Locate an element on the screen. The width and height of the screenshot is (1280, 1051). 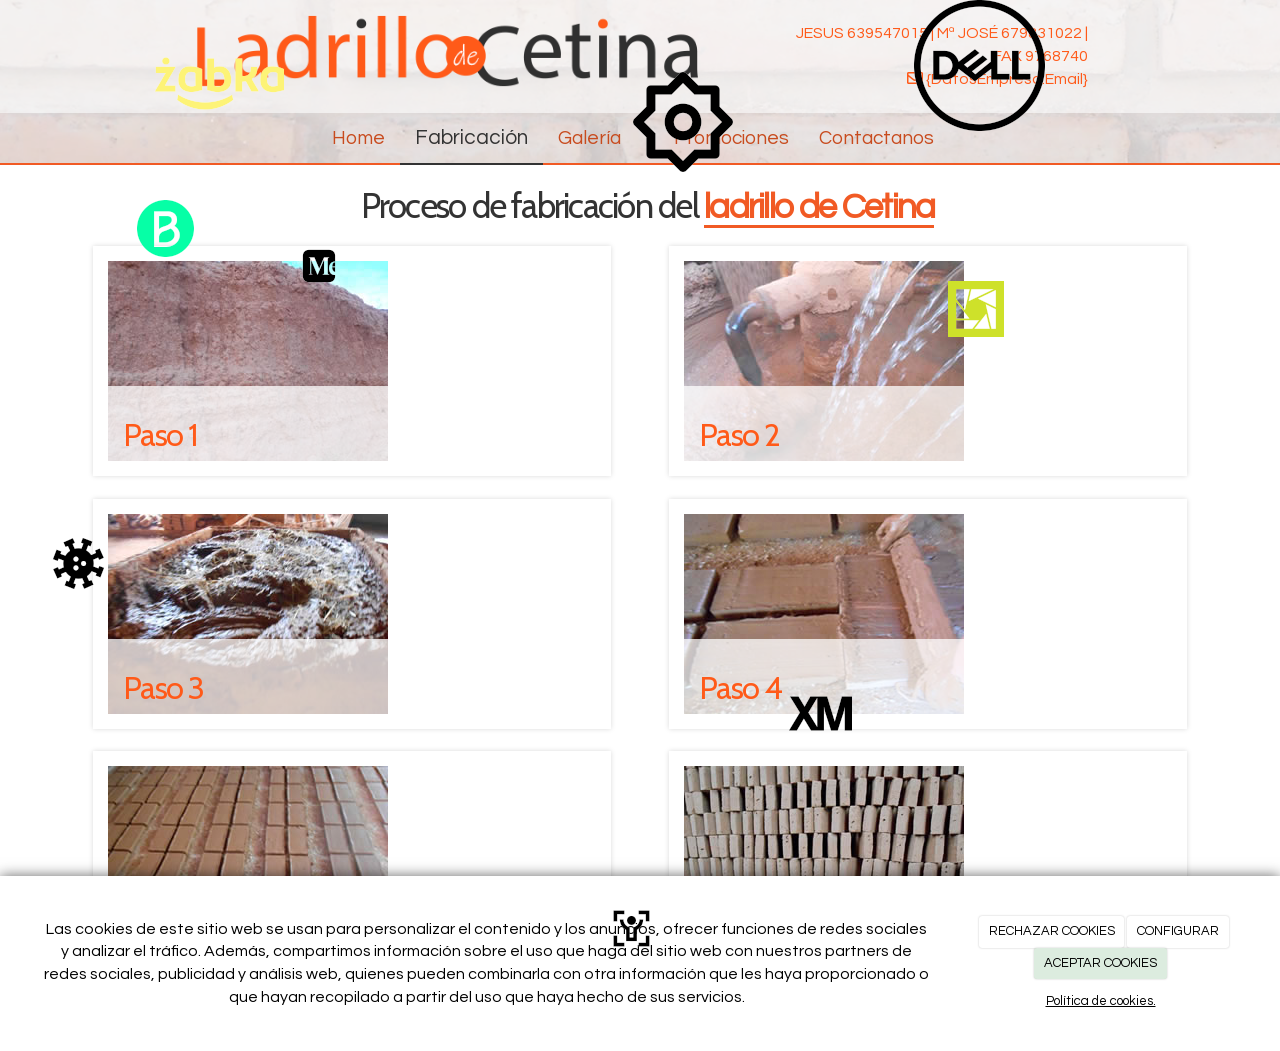
open Medium app or website is located at coordinates (319, 266).